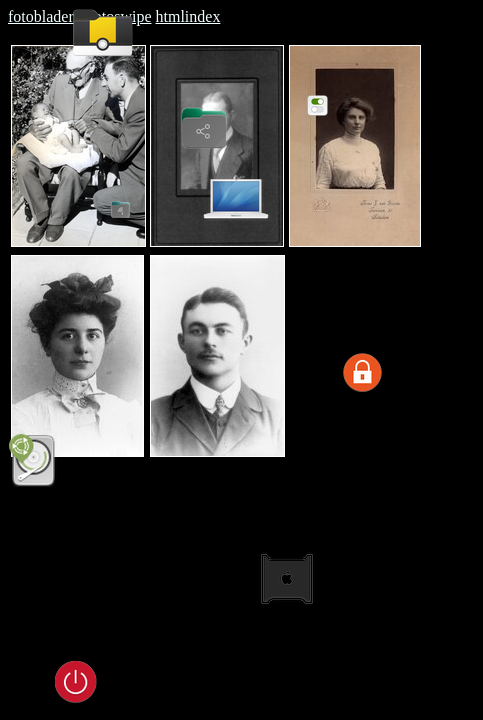 This screenshot has width=483, height=720. I want to click on navigate to mac pro in finder sidebar, so click(287, 578).